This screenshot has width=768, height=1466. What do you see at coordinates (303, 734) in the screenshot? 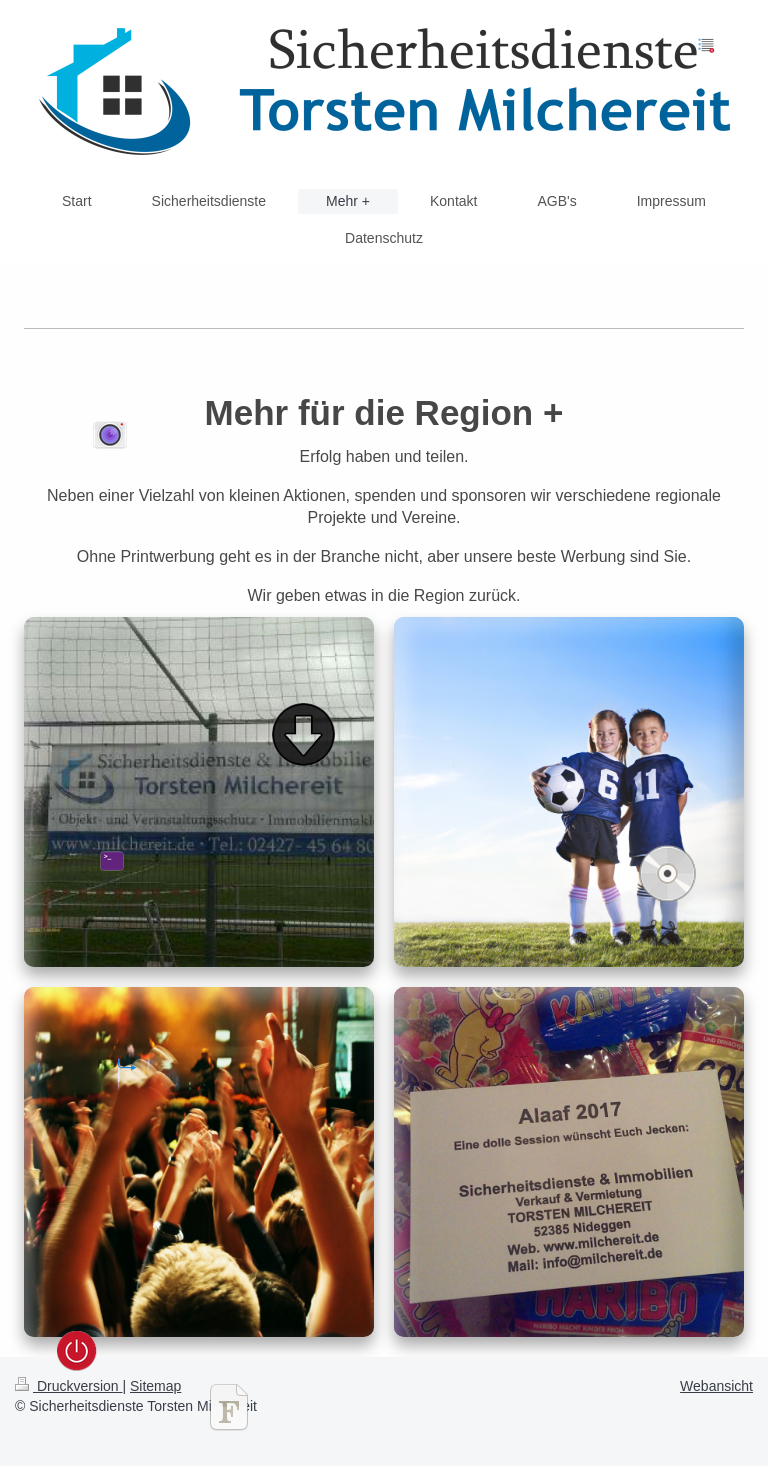
I see `access your downloads folder` at bounding box center [303, 734].